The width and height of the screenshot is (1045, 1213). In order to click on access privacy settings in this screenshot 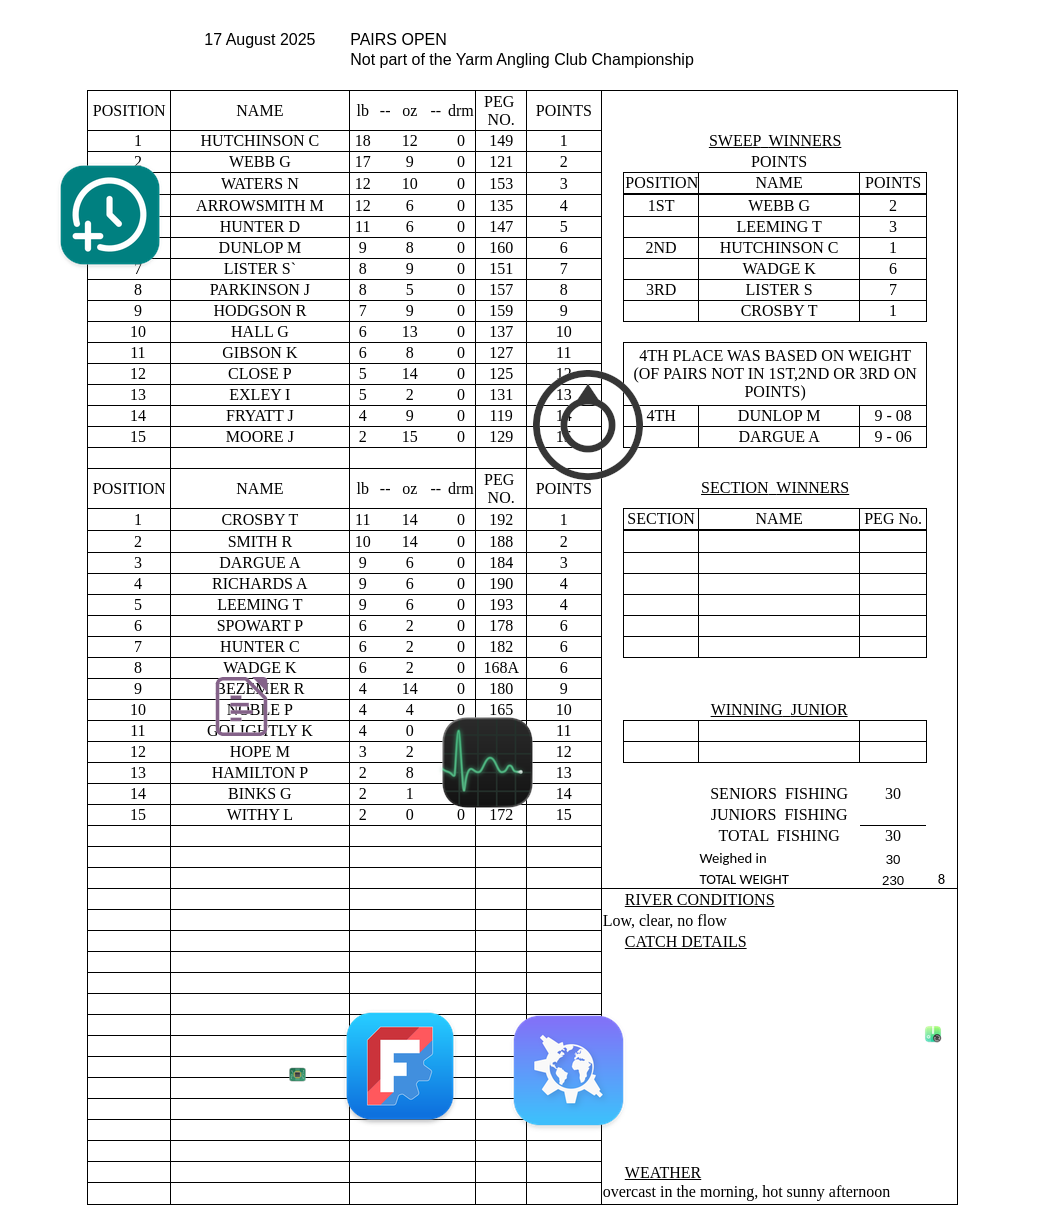, I will do `click(588, 425)`.